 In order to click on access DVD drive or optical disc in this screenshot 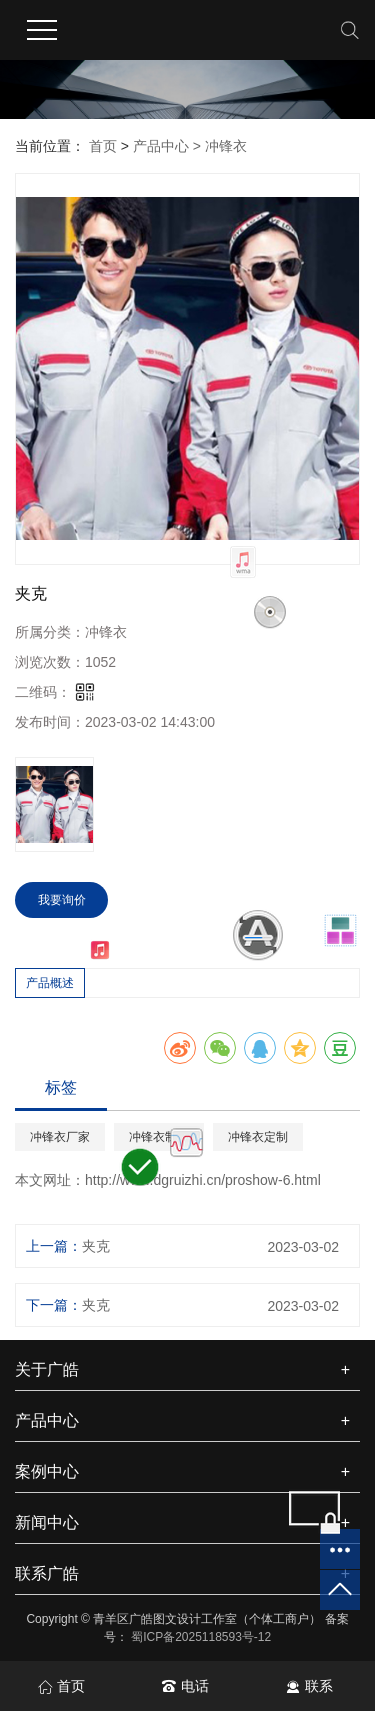, I will do `click(270, 612)`.